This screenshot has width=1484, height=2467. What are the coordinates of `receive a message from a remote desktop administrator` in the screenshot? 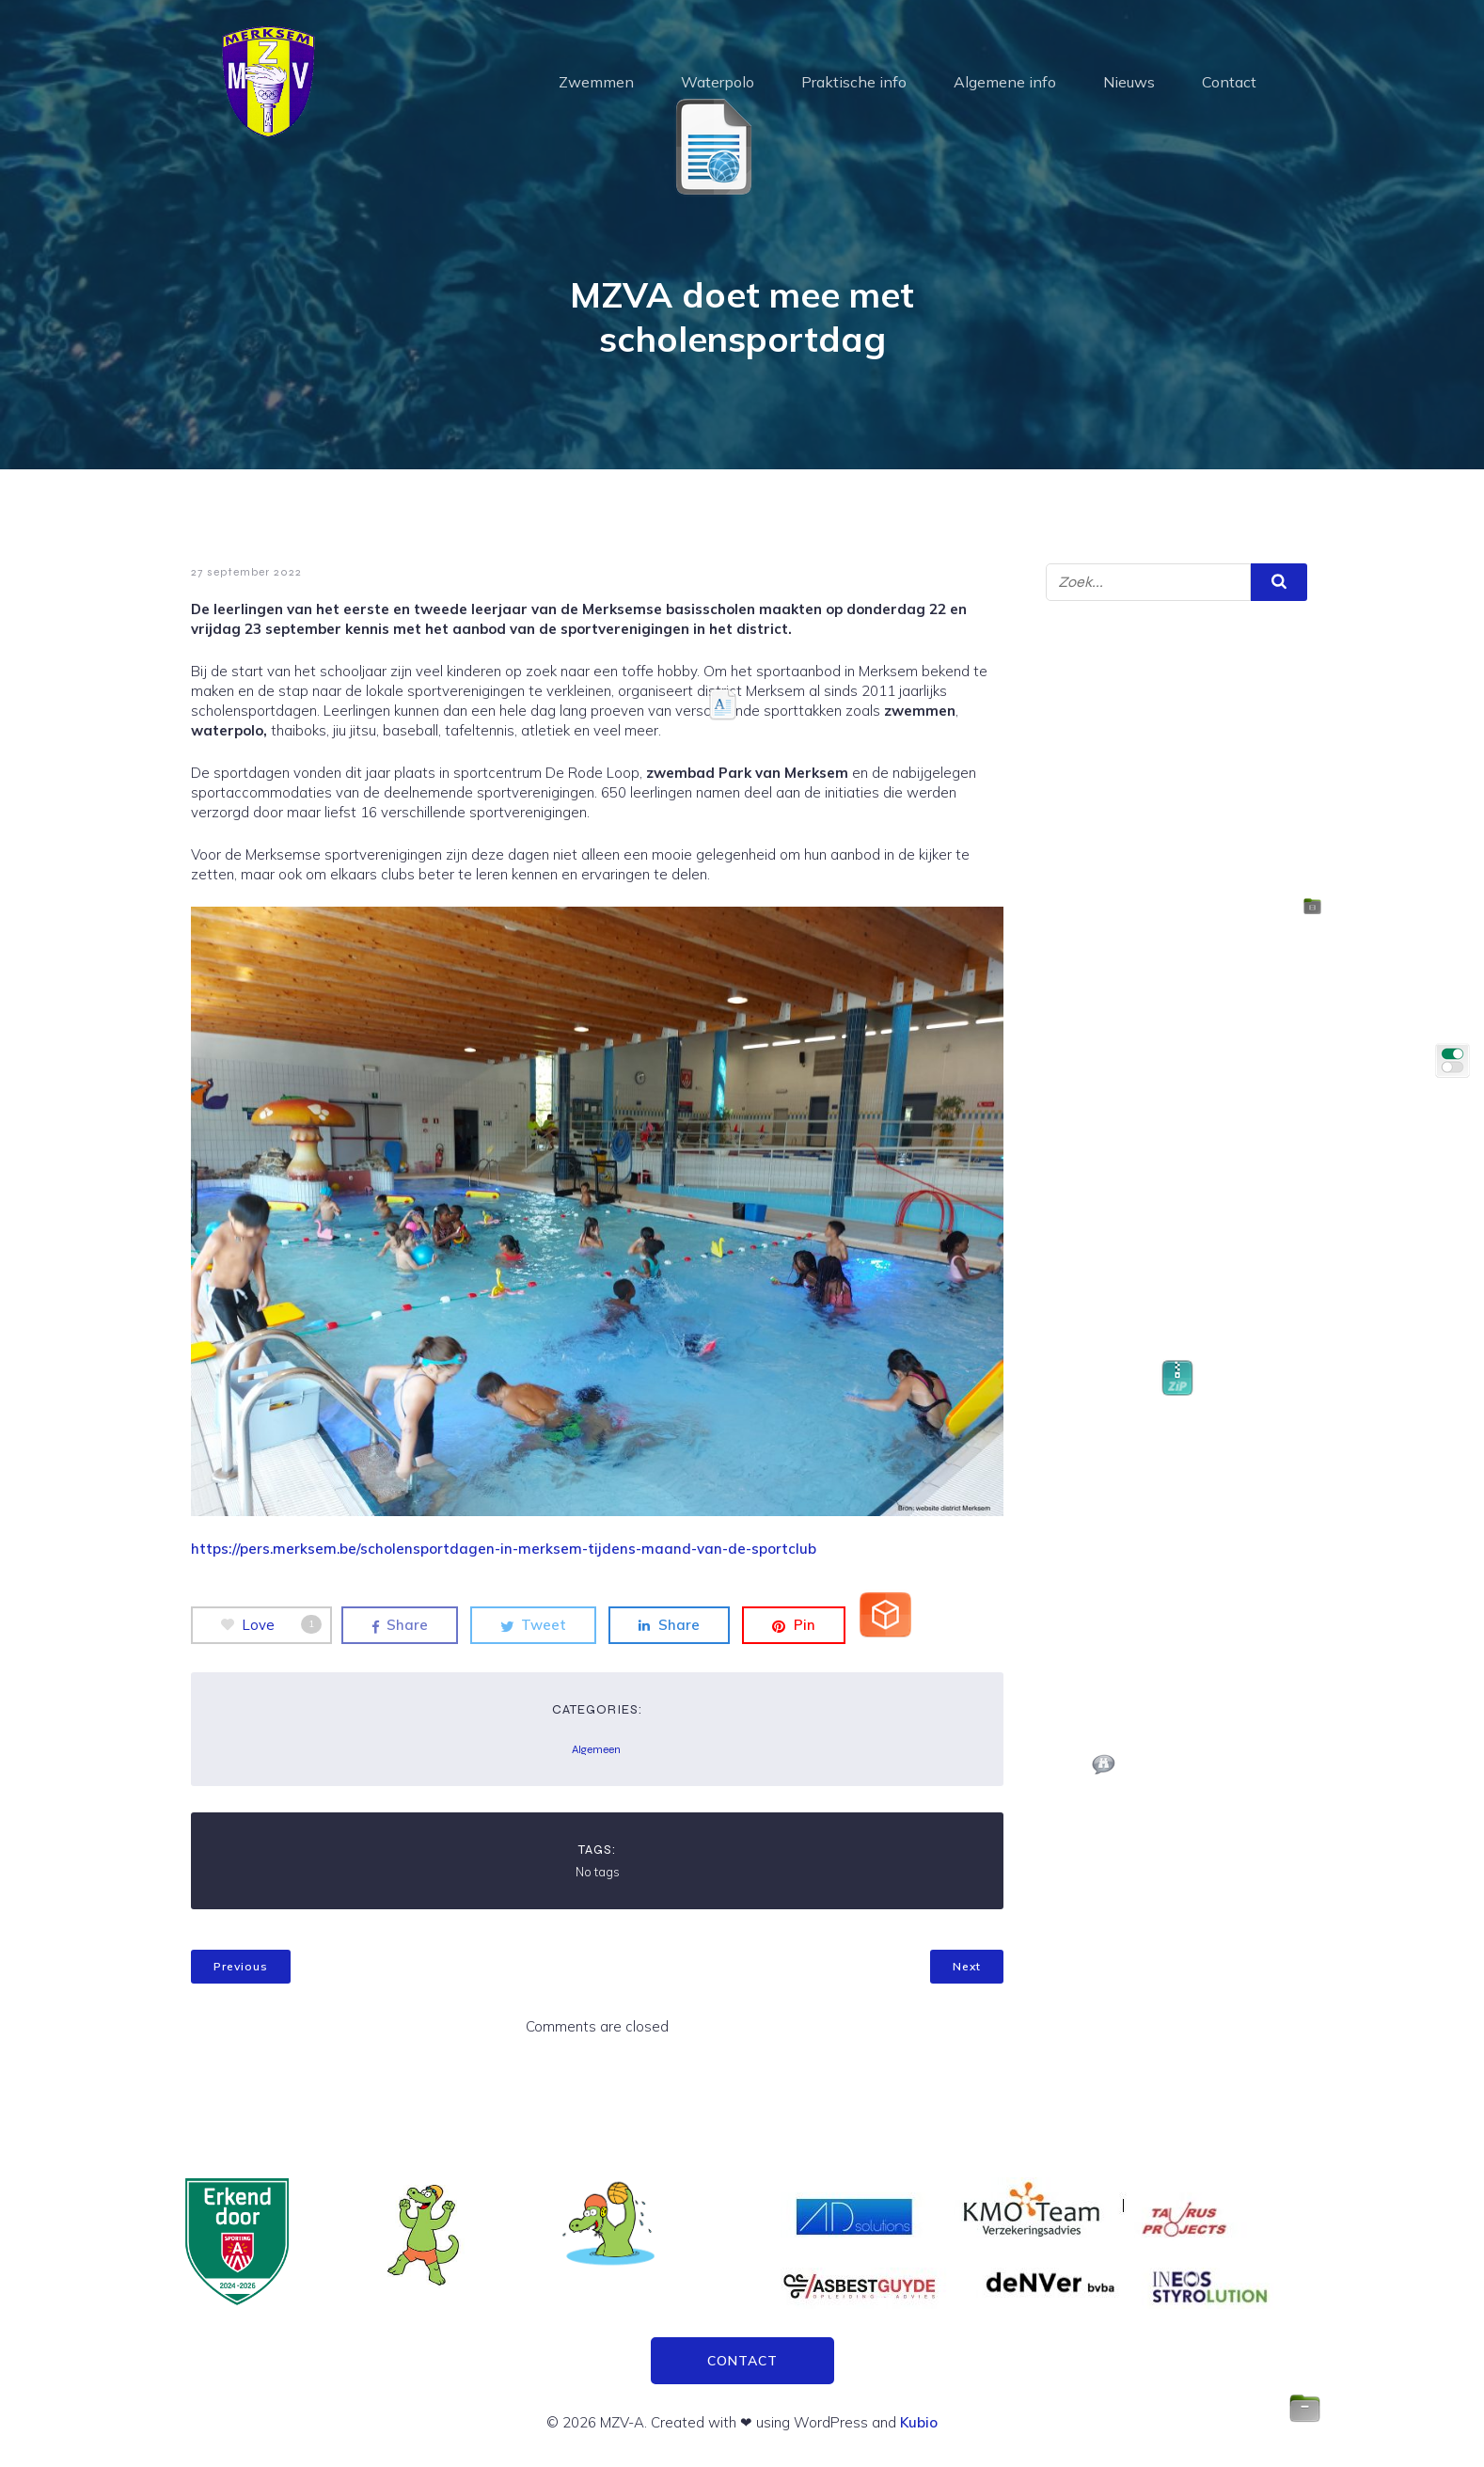 It's located at (1103, 1766).